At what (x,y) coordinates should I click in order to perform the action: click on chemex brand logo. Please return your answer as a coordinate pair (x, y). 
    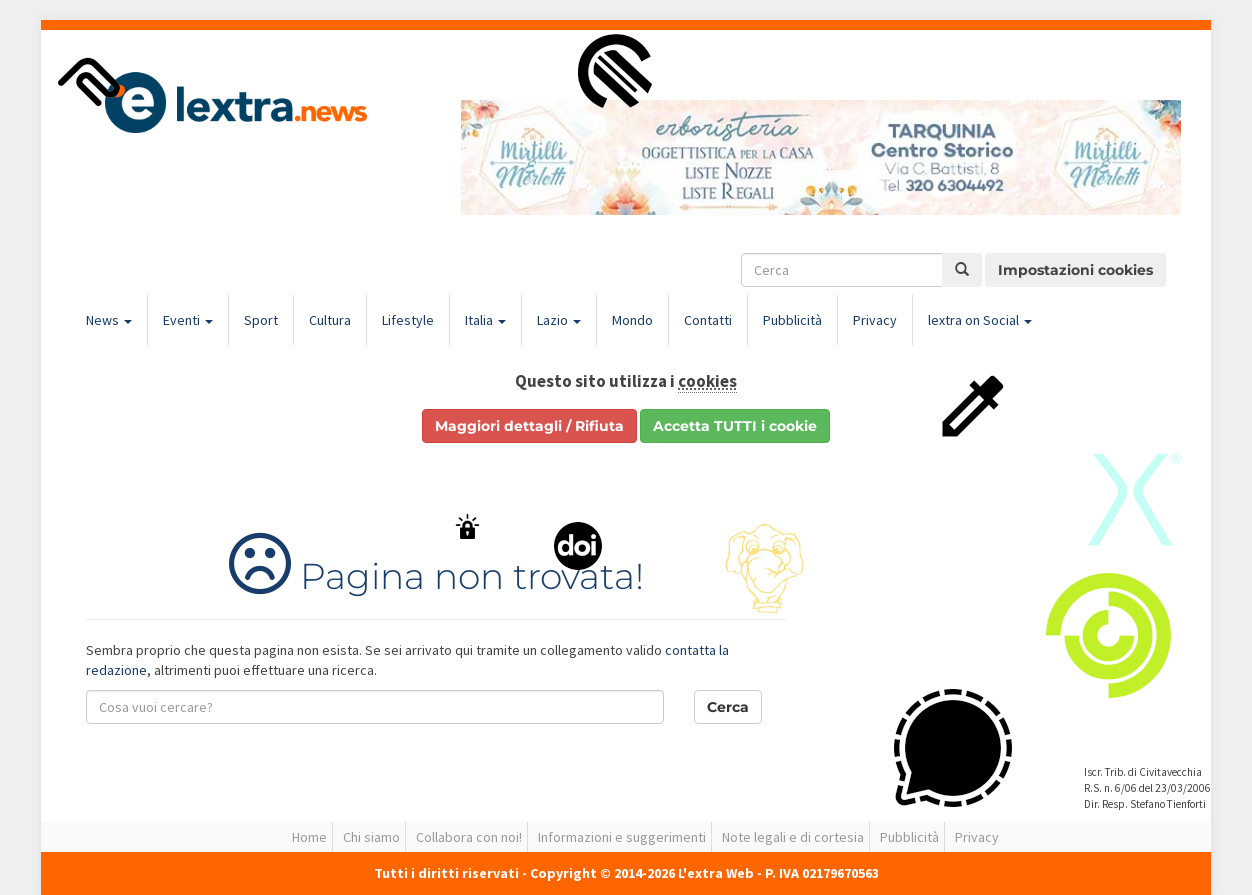
    Looking at the image, I should click on (1134, 499).